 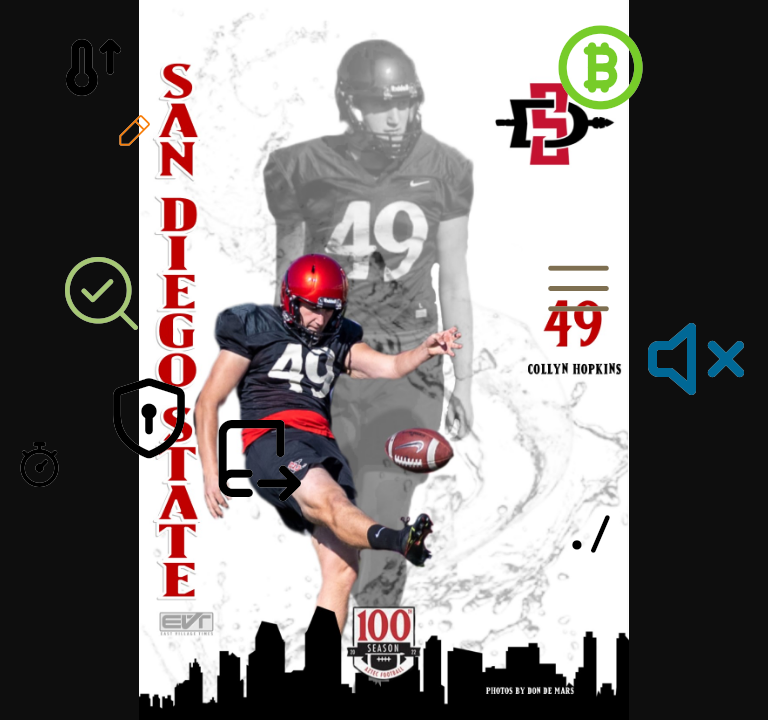 What do you see at coordinates (39, 464) in the screenshot?
I see `start or stop a timer` at bounding box center [39, 464].